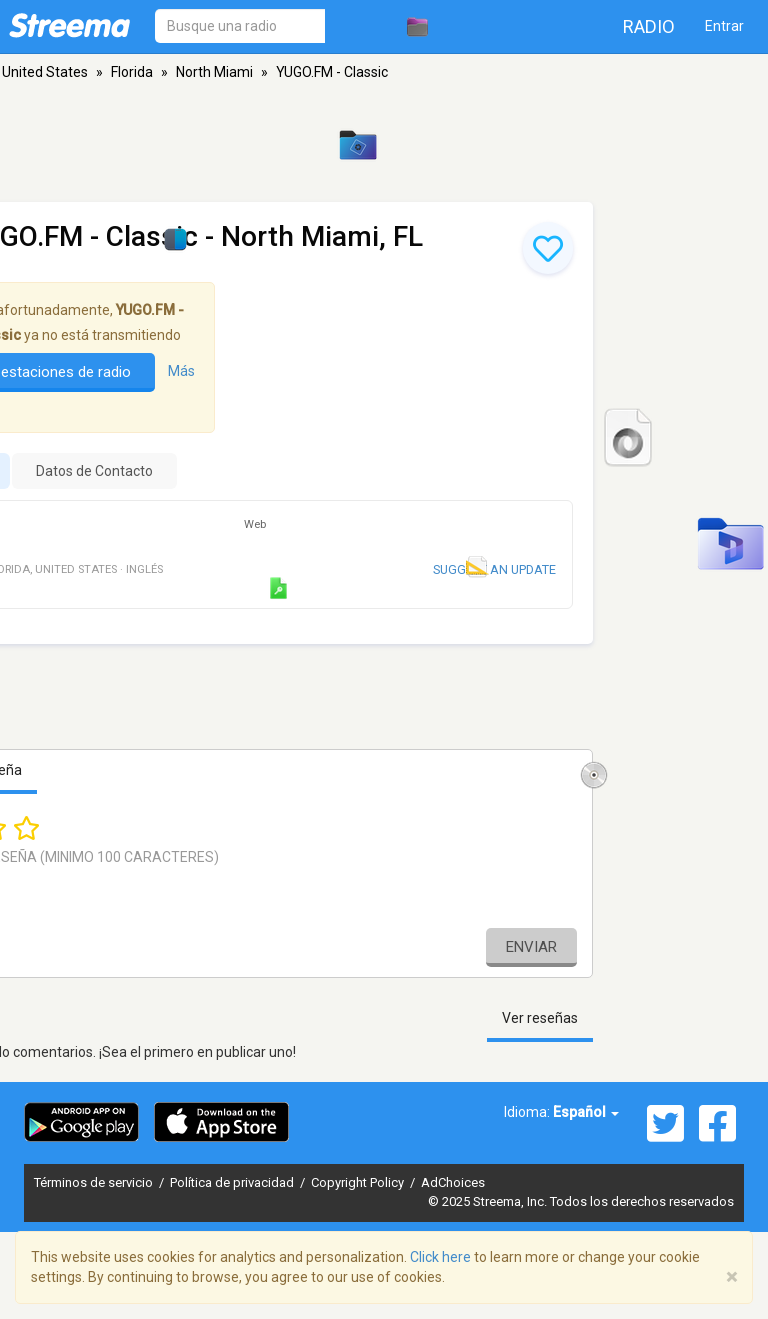 The height and width of the screenshot is (1319, 768). What do you see at coordinates (417, 26) in the screenshot?
I see `drop files here to move them into this folder` at bounding box center [417, 26].